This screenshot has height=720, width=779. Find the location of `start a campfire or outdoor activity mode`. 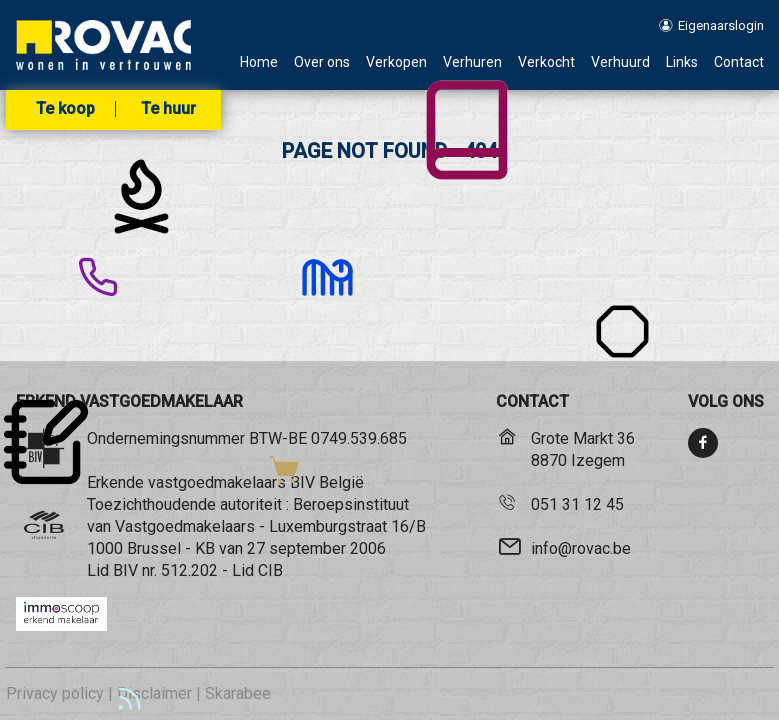

start a campfire or outdoor activity mode is located at coordinates (141, 196).